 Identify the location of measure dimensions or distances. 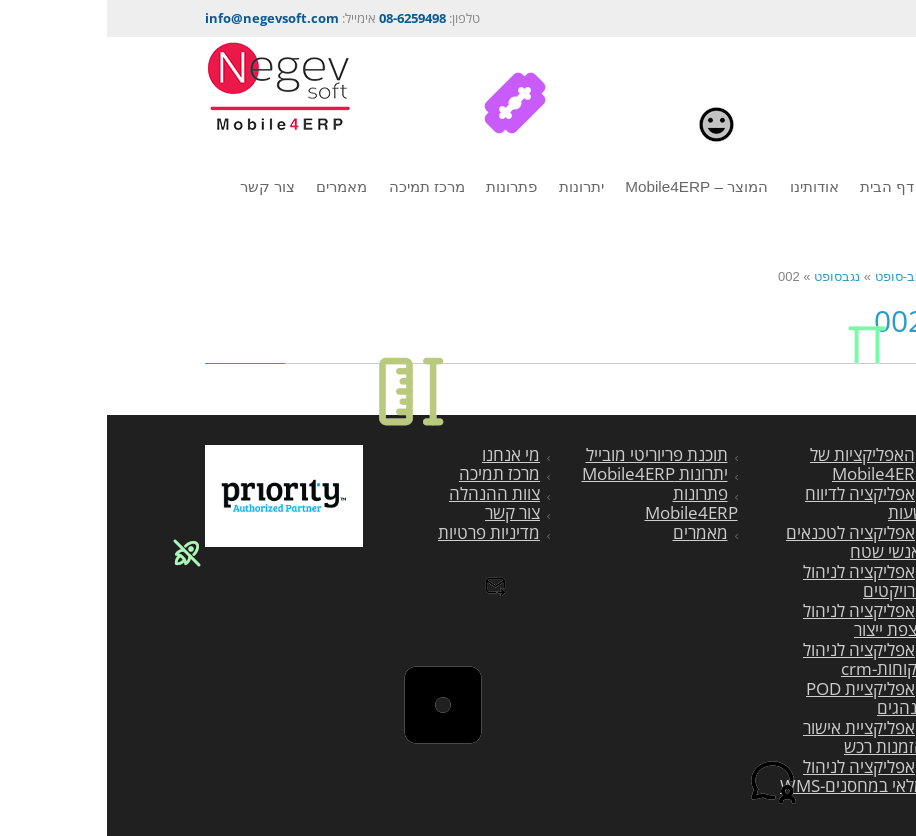
(409, 391).